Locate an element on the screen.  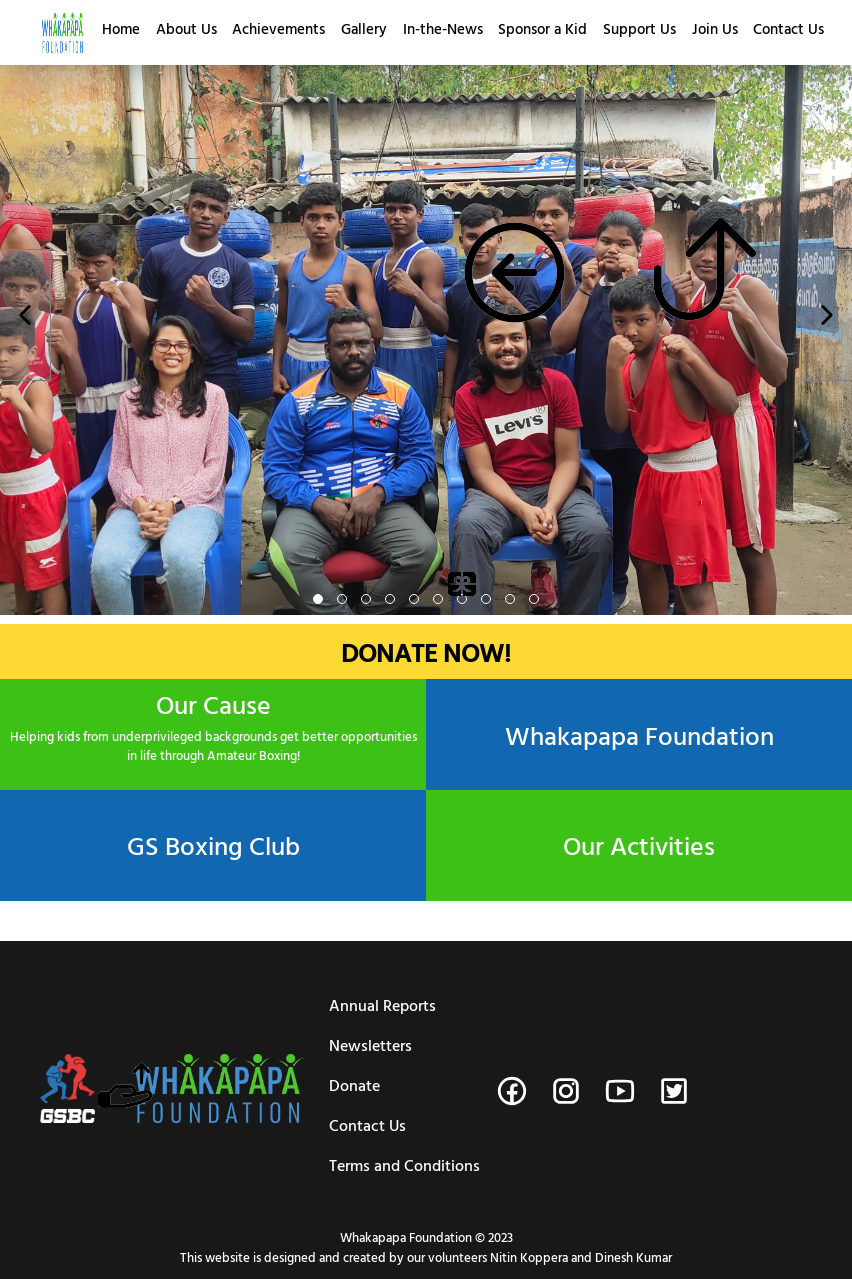
upload or send a file is located at coordinates (127, 1088).